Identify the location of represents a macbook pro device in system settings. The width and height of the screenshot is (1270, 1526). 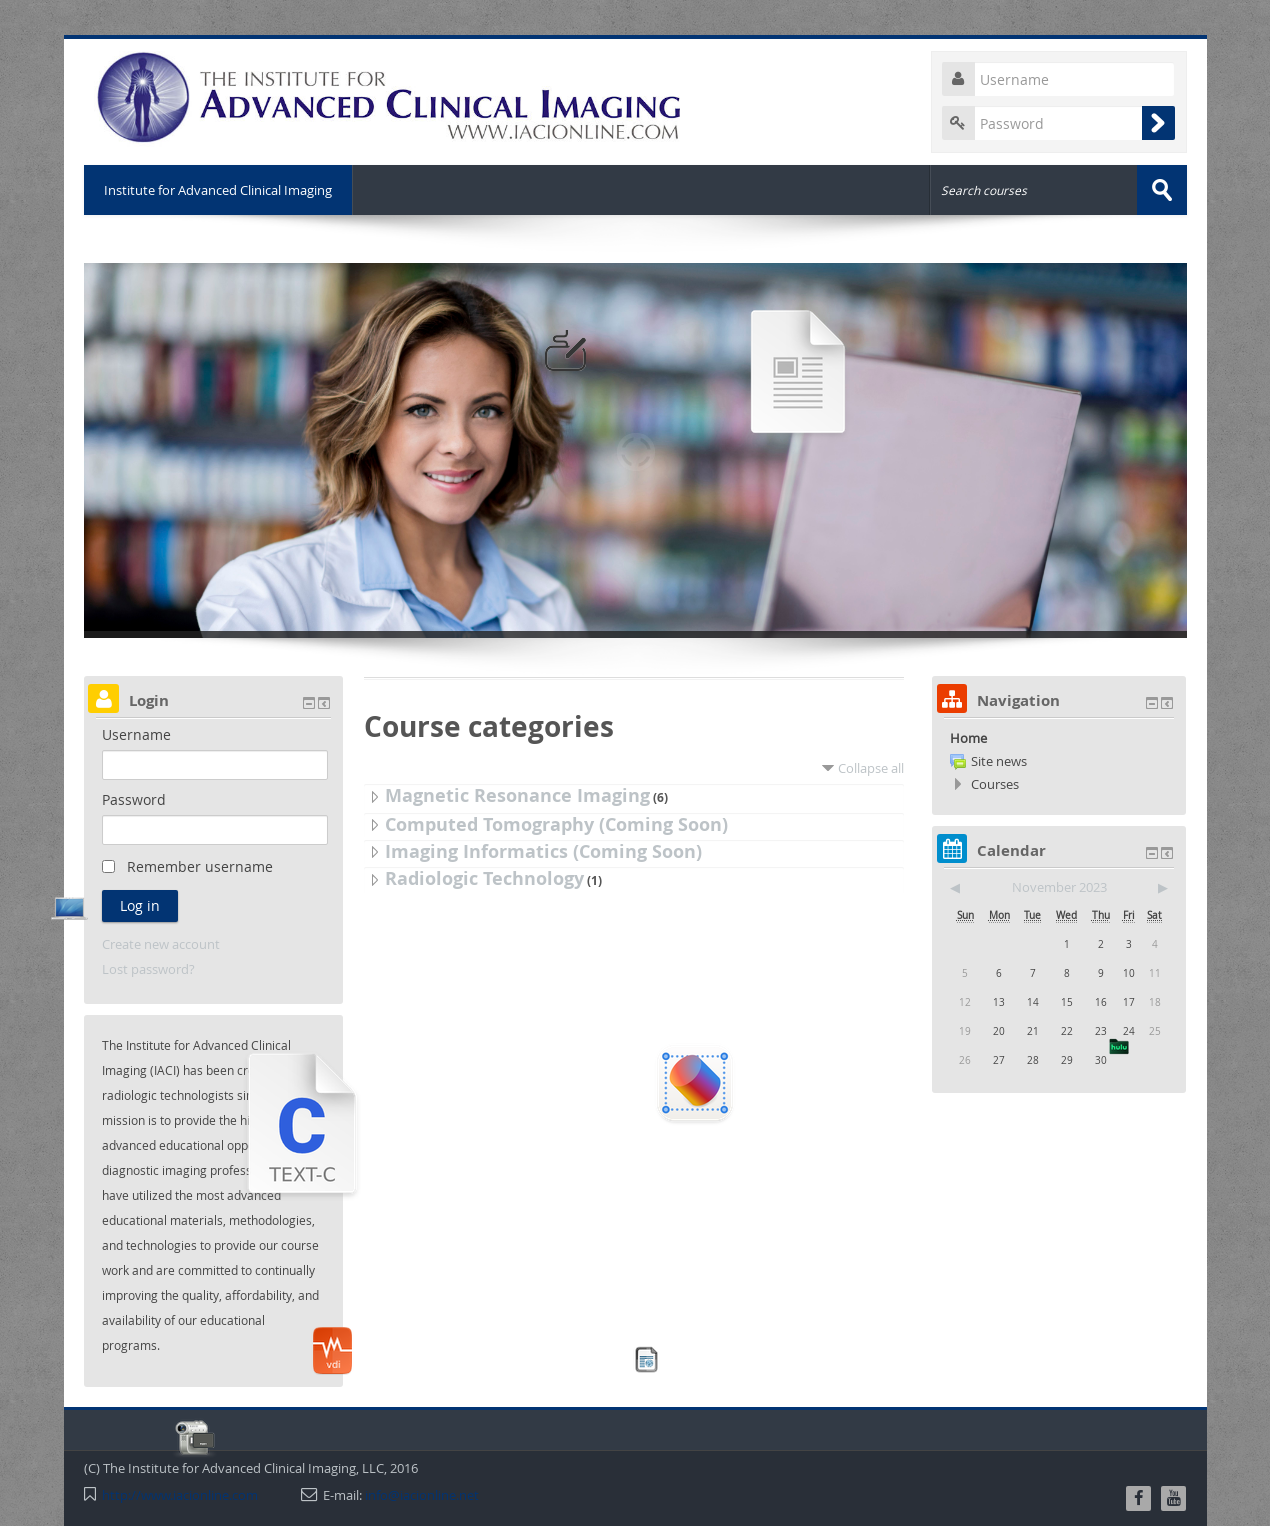
(69, 907).